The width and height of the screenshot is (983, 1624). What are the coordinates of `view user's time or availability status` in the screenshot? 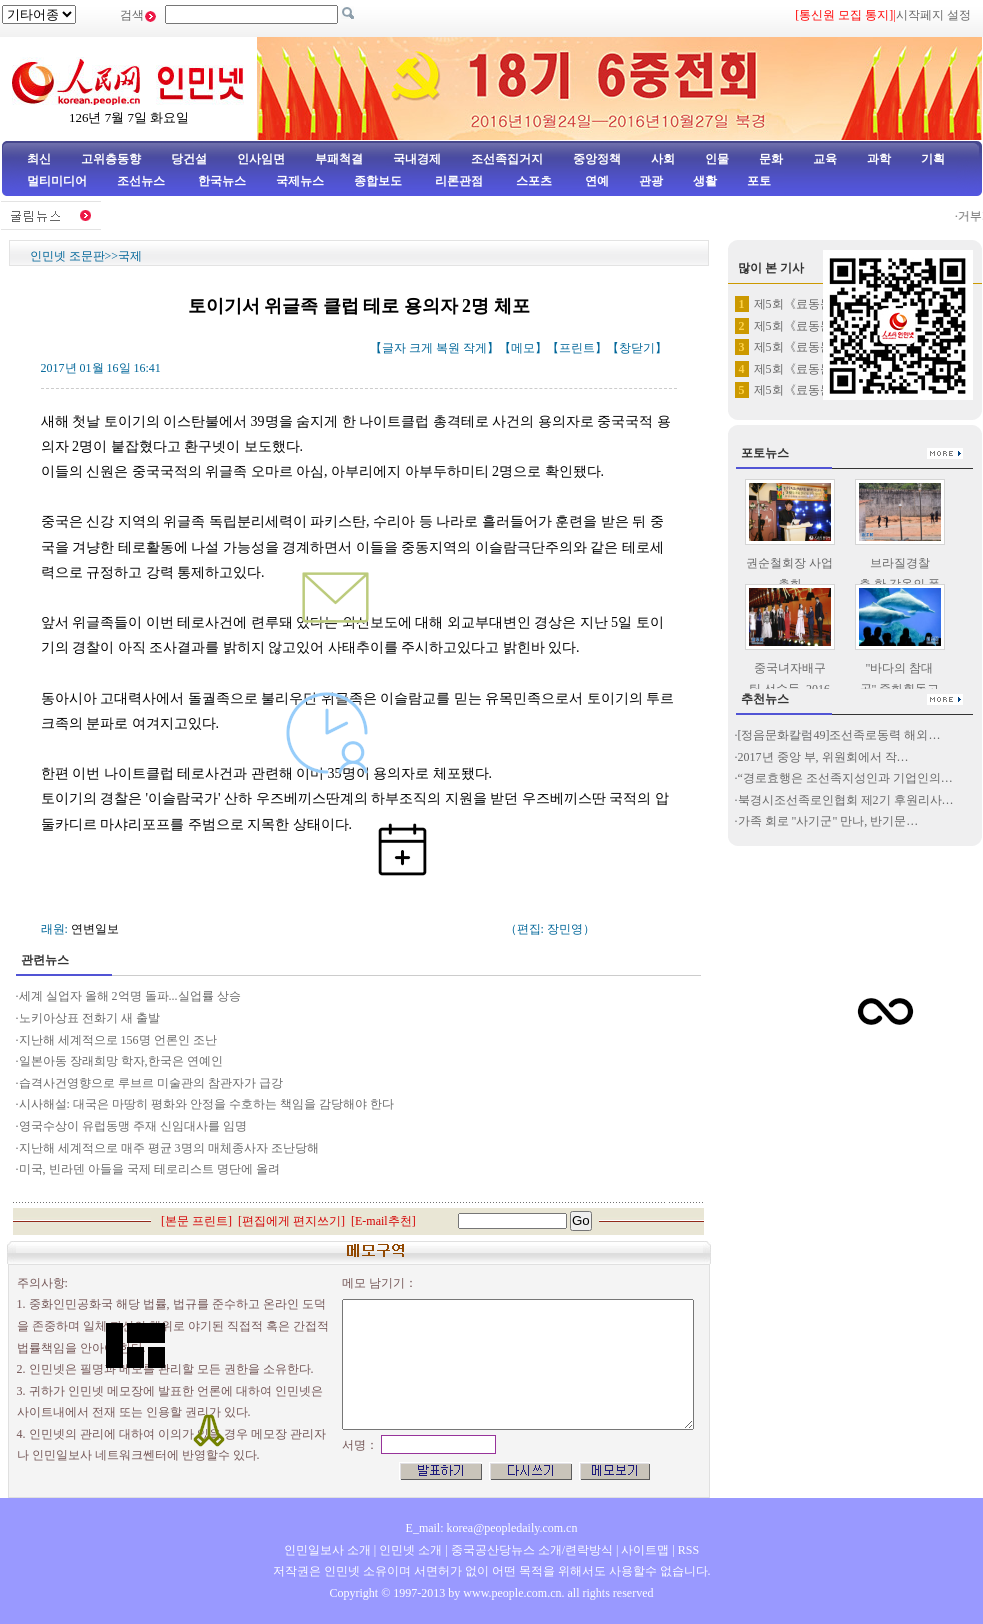 It's located at (327, 733).